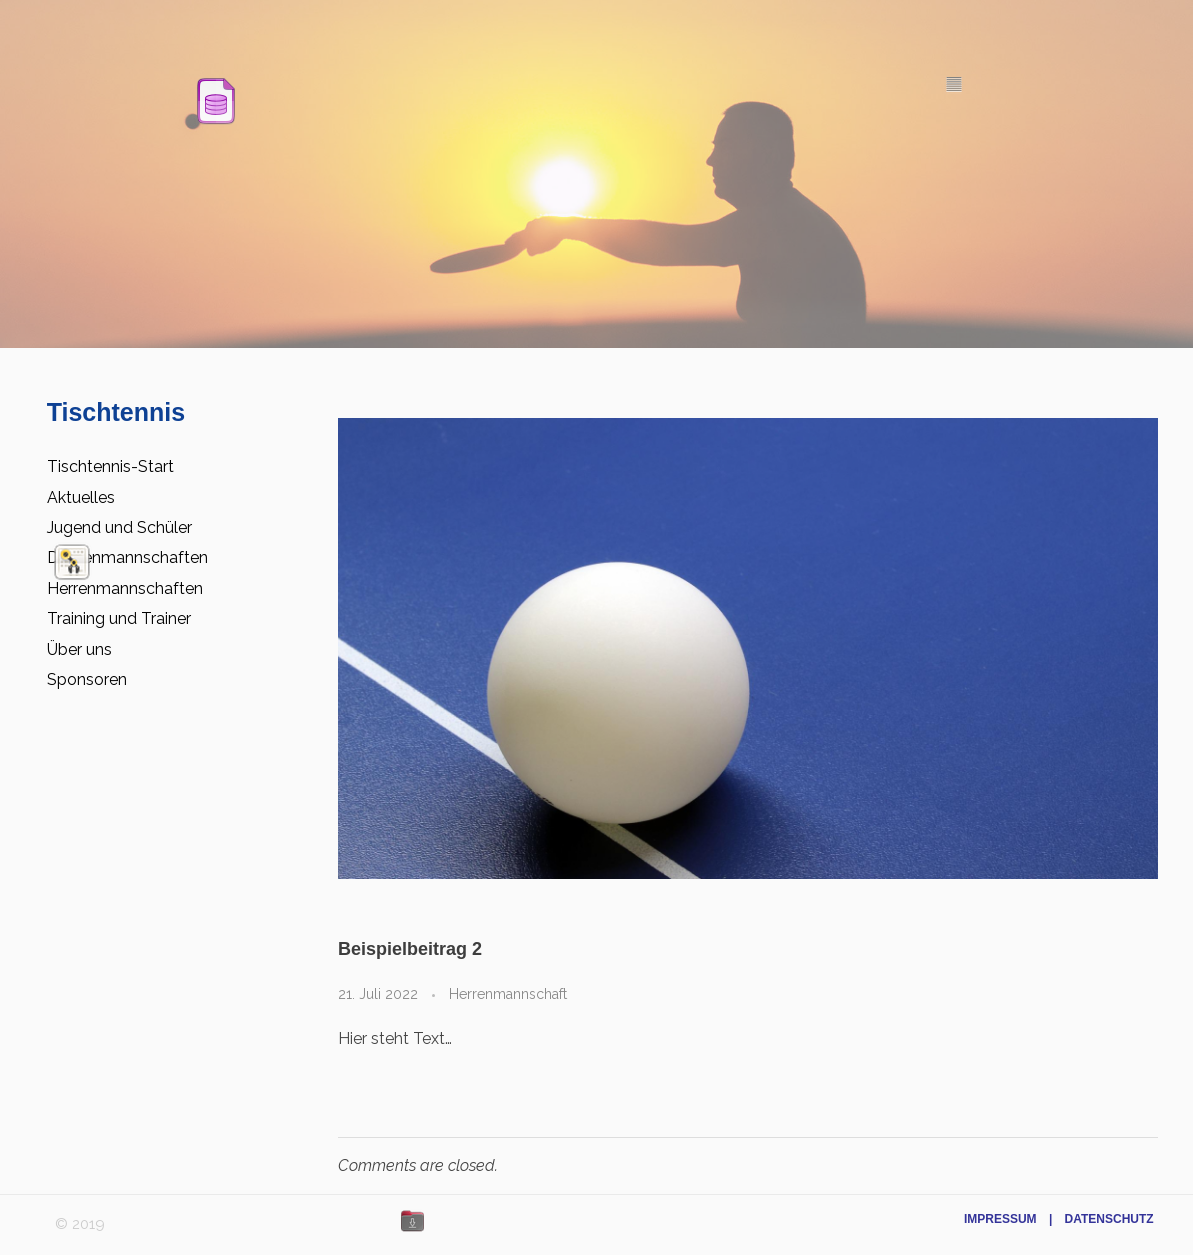 This screenshot has height=1255, width=1193. What do you see at coordinates (72, 562) in the screenshot?
I see `open gnome builder development environment` at bounding box center [72, 562].